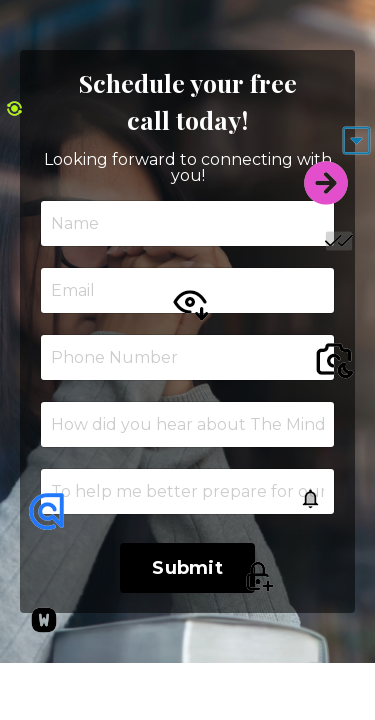 This screenshot has height=720, width=375. Describe the element at coordinates (47, 511) in the screenshot. I see `access Algolia search services` at that location.